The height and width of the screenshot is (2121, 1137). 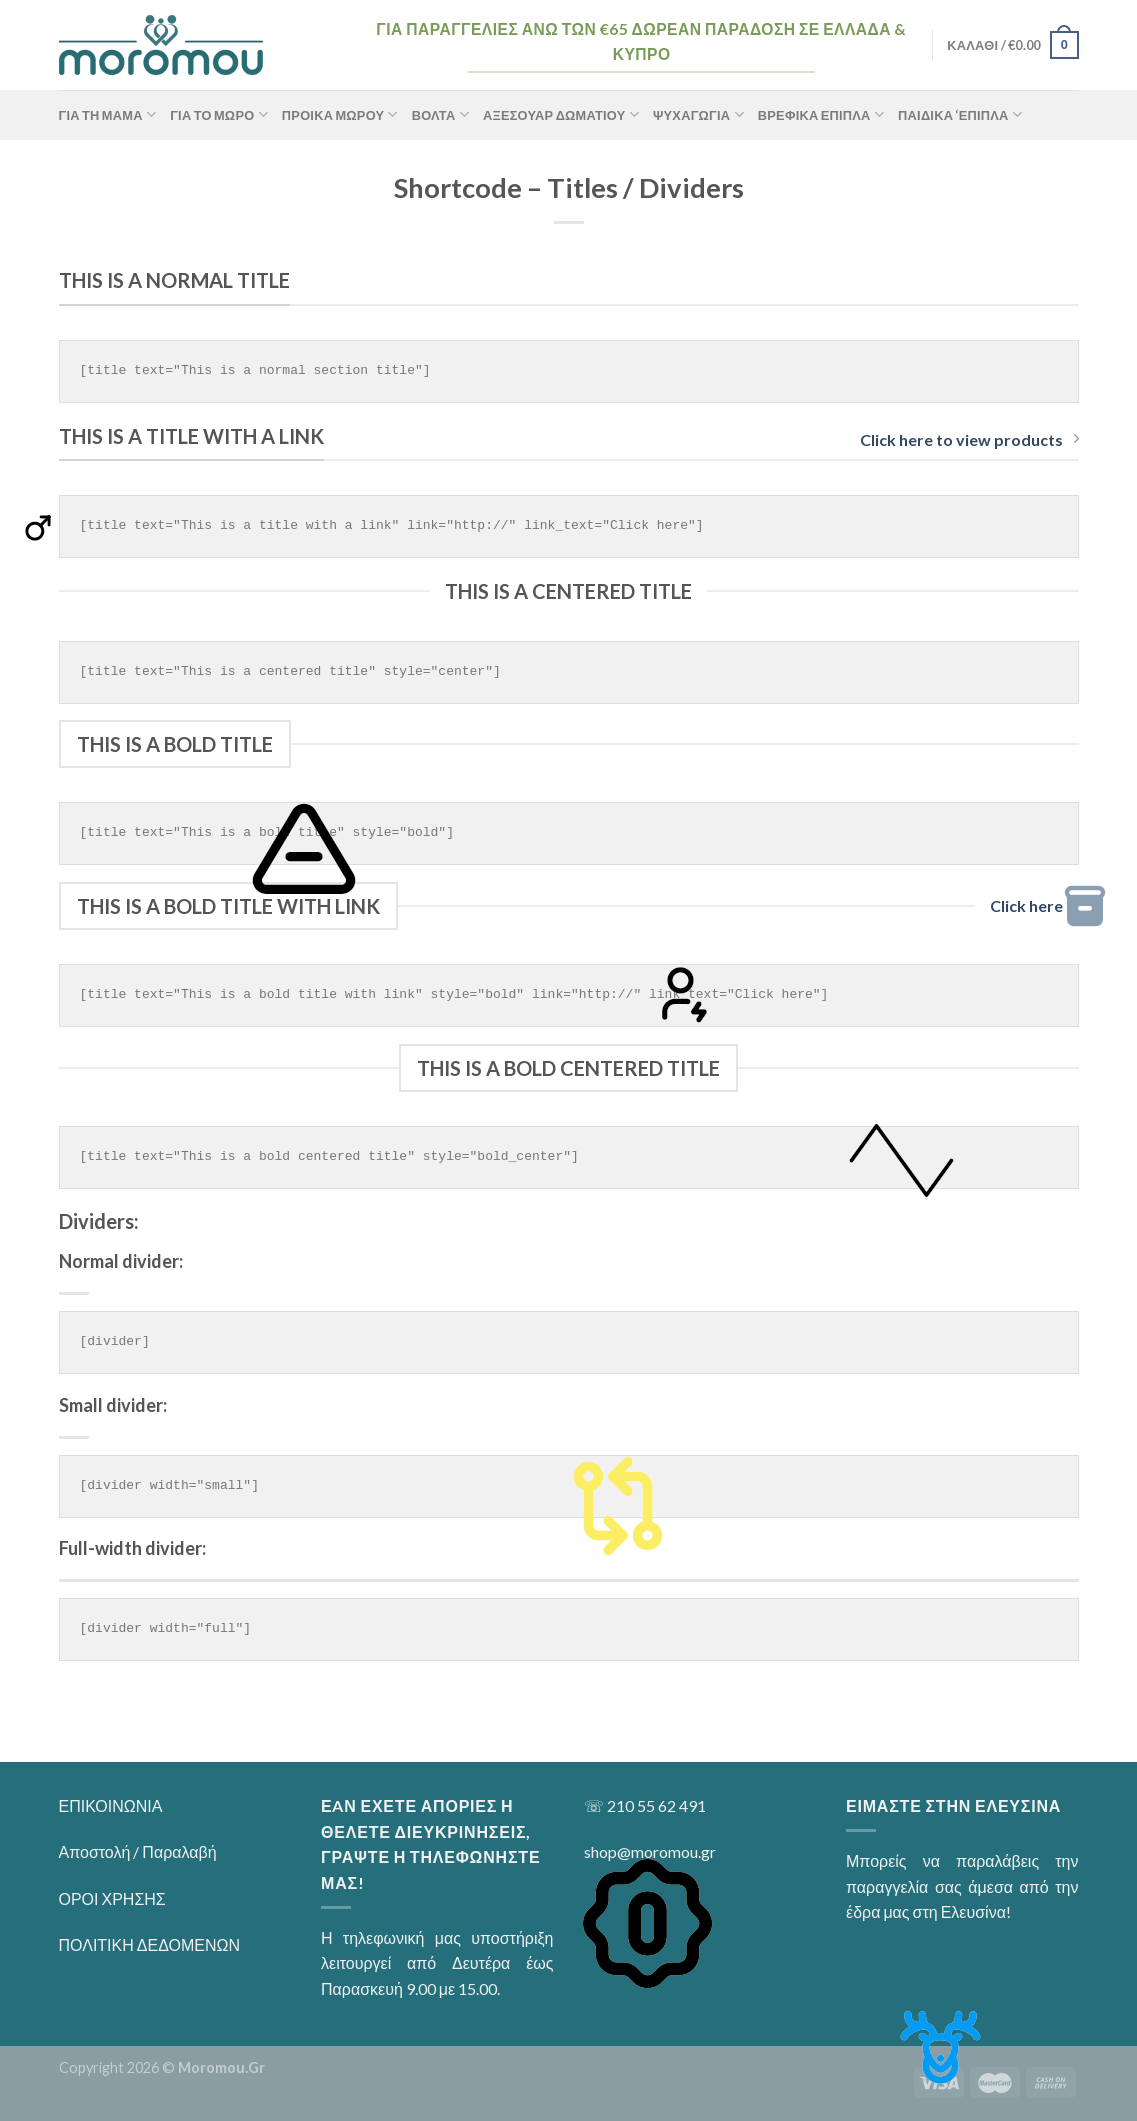 What do you see at coordinates (304, 852) in the screenshot?
I see `reduce warning level or priority` at bounding box center [304, 852].